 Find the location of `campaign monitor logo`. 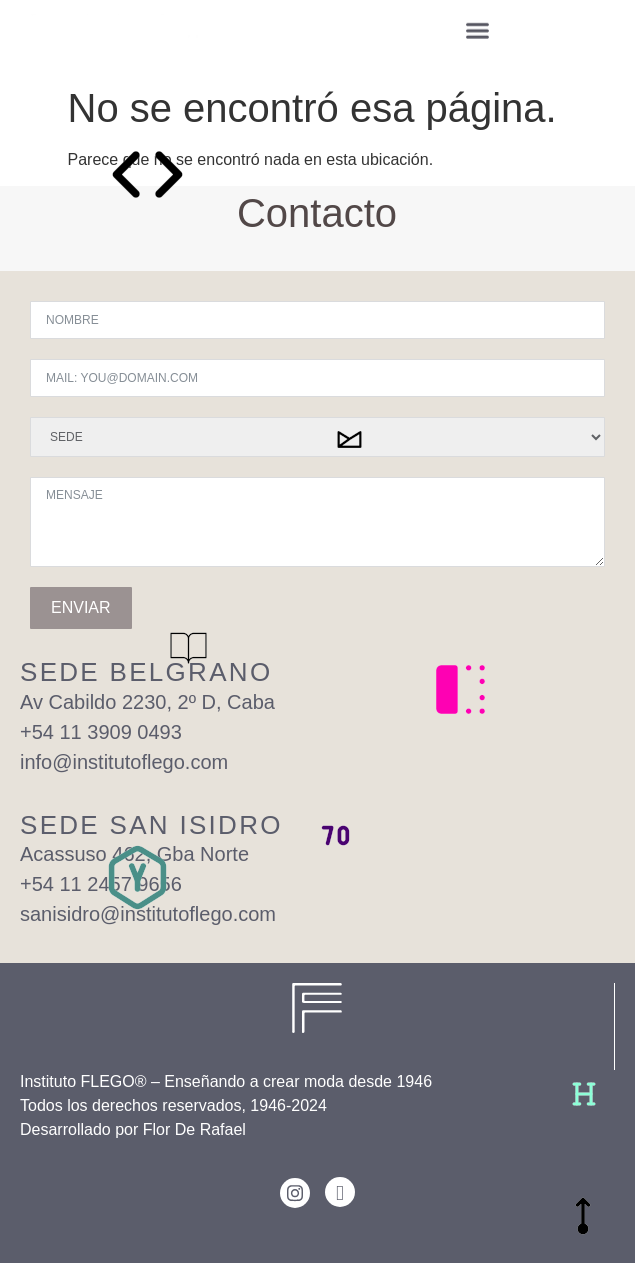

campaign monitor logo is located at coordinates (349, 439).